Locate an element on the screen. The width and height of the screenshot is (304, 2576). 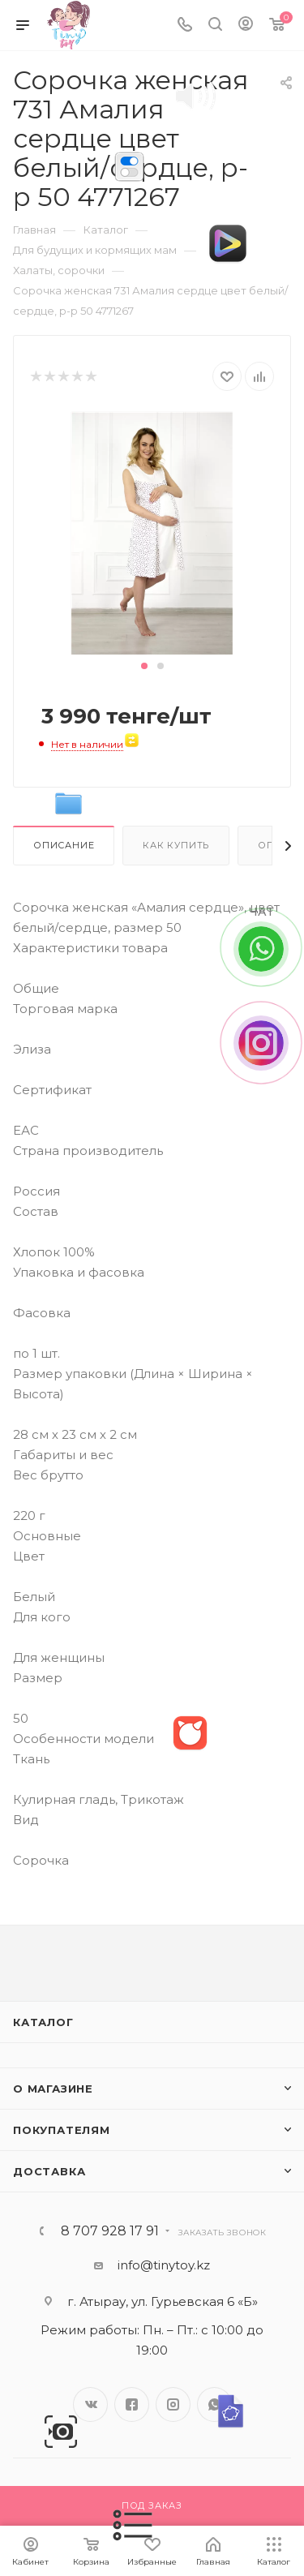
open glide media player app is located at coordinates (228, 243).